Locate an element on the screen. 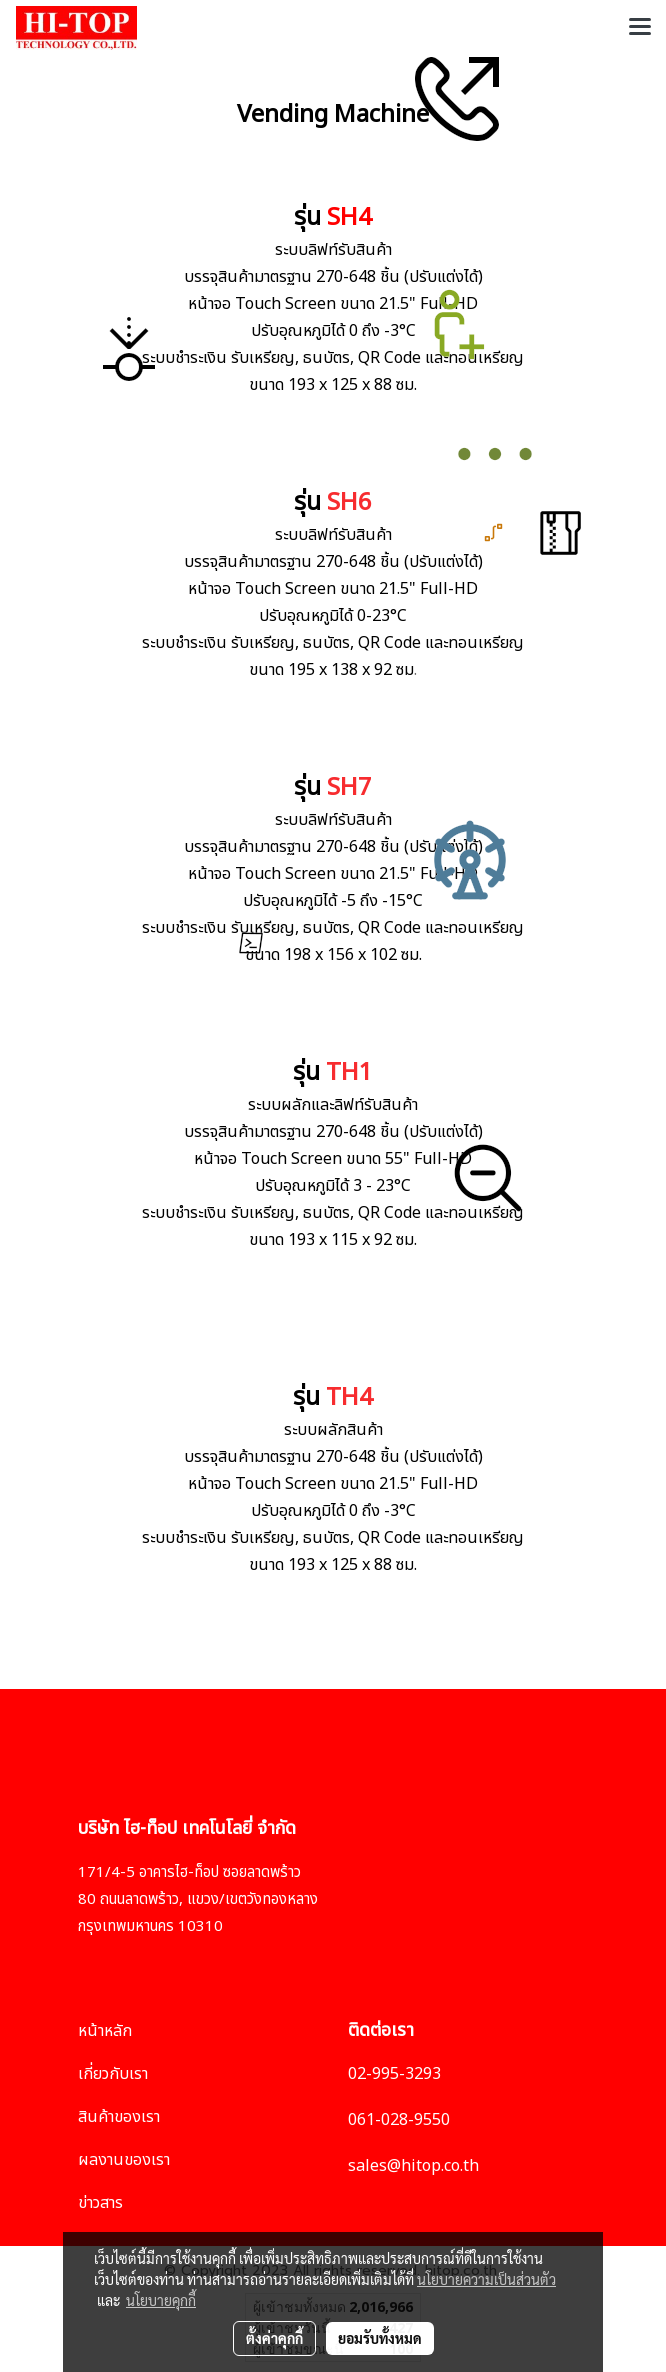  indicates a compressed or zipped file is located at coordinates (559, 533).